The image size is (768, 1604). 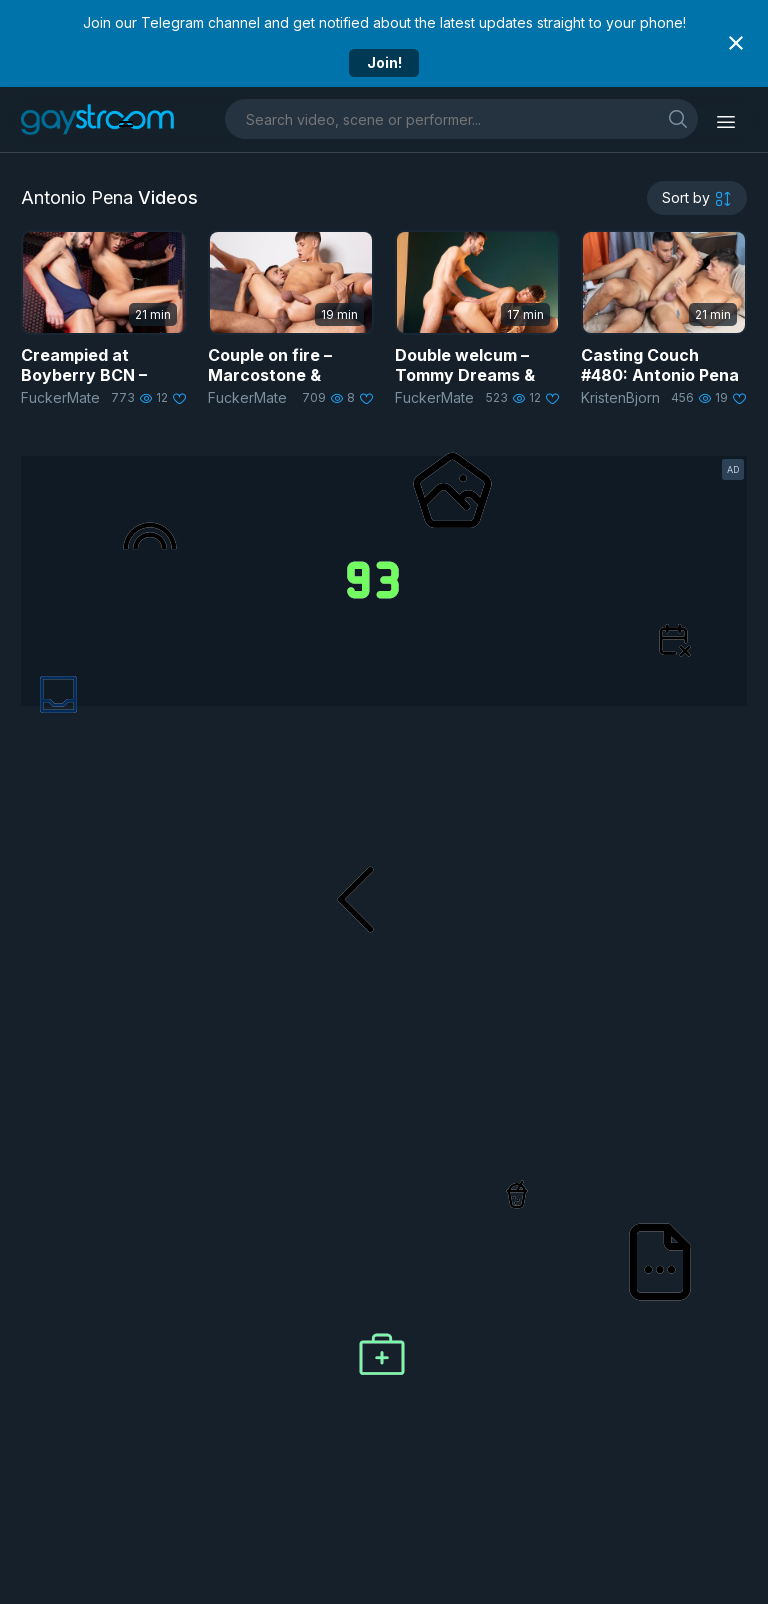 I want to click on access inbox or incoming items, so click(x=58, y=694).